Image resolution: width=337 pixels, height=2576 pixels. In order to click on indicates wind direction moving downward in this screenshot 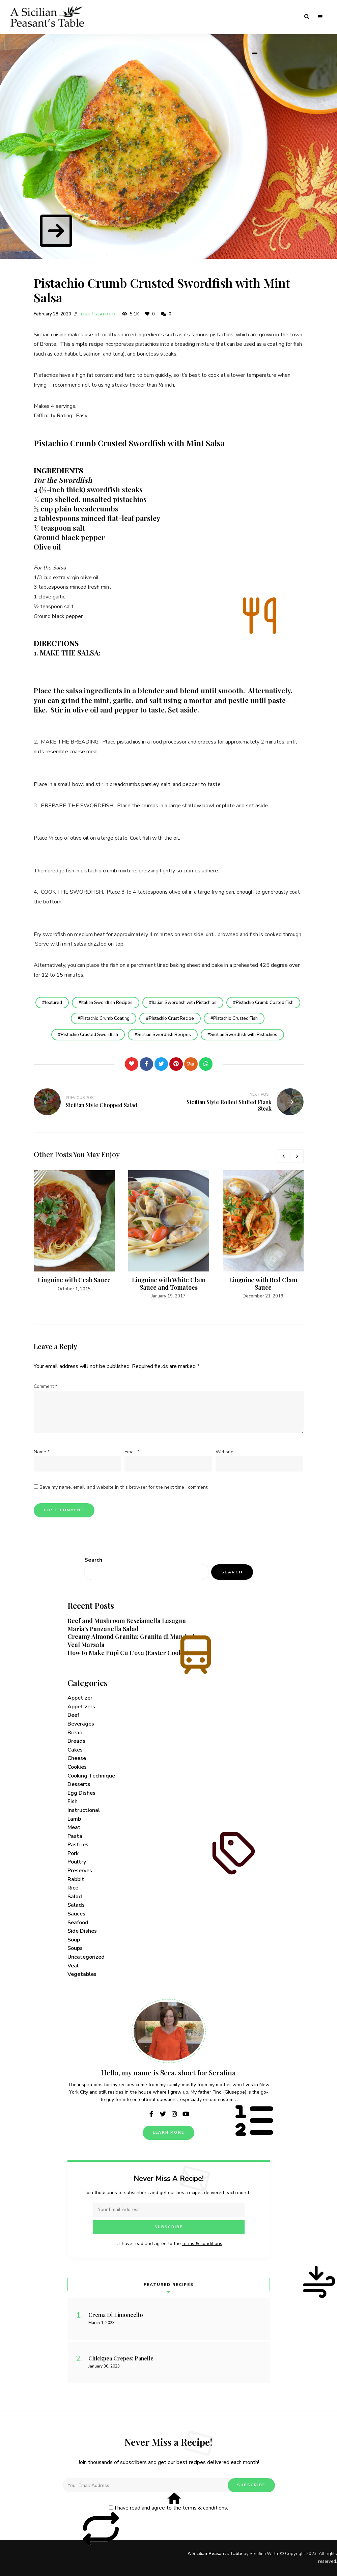, I will do `click(319, 2282)`.